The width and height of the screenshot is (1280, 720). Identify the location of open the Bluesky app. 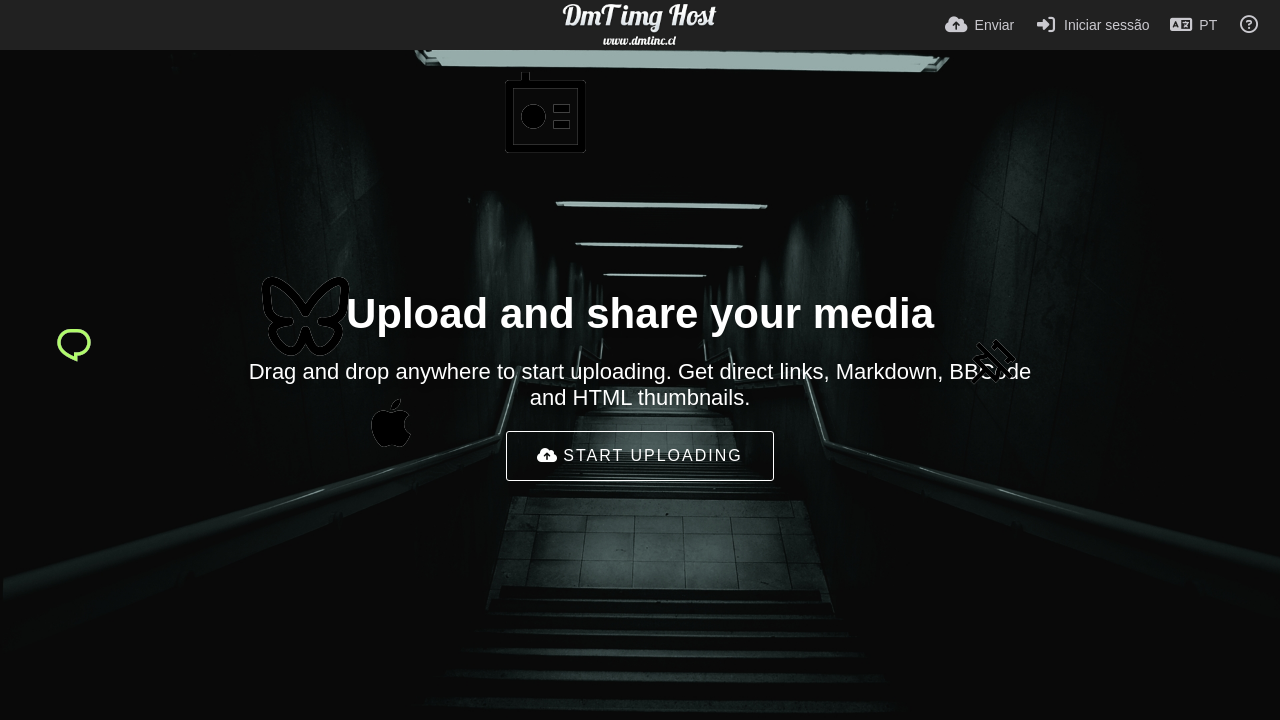
(305, 314).